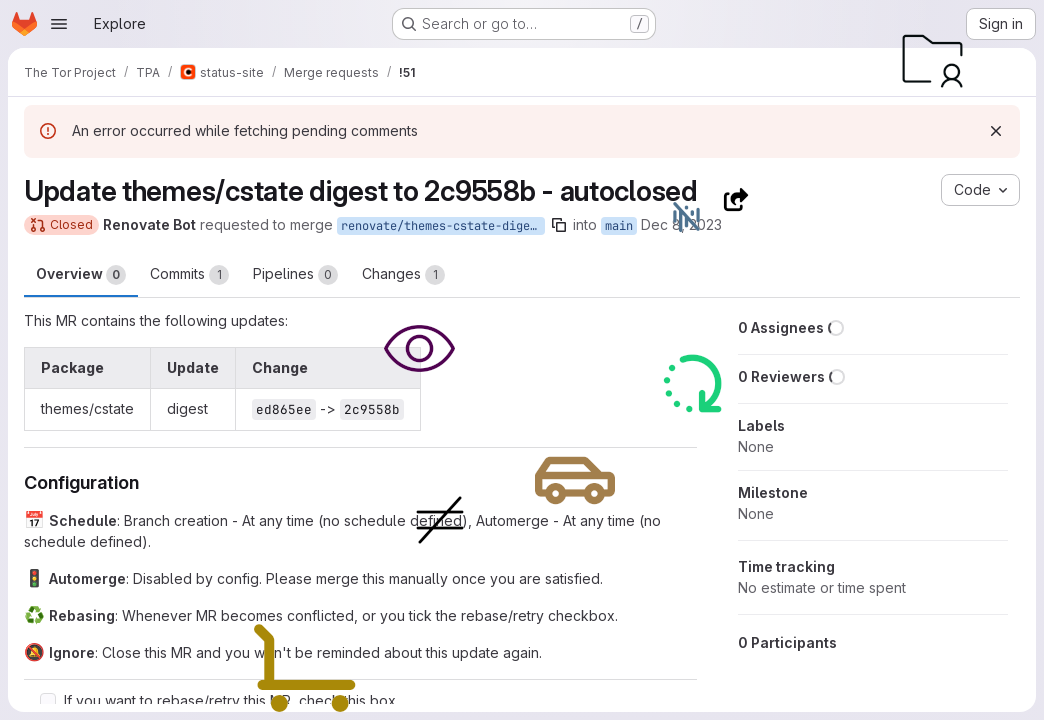 The width and height of the screenshot is (1044, 720). Describe the element at coordinates (692, 383) in the screenshot. I see `rotate image clockwise` at that location.